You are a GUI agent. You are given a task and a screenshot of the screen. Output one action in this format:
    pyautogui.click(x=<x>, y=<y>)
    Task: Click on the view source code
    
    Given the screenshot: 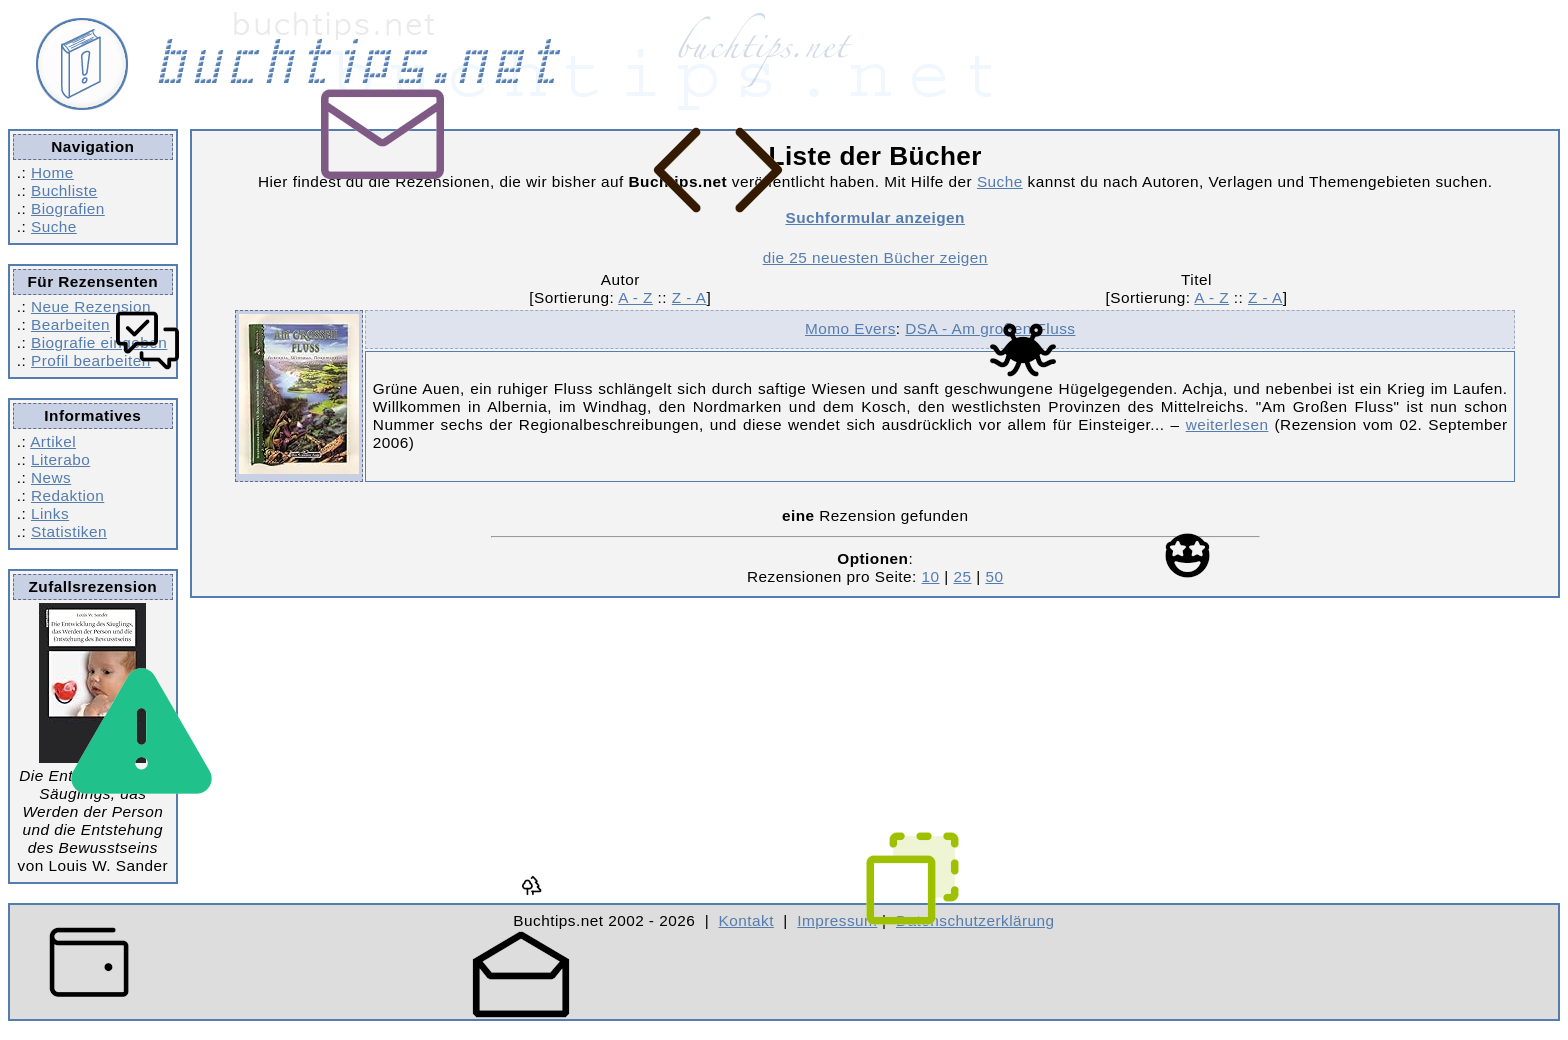 What is the action you would take?
    pyautogui.click(x=718, y=170)
    